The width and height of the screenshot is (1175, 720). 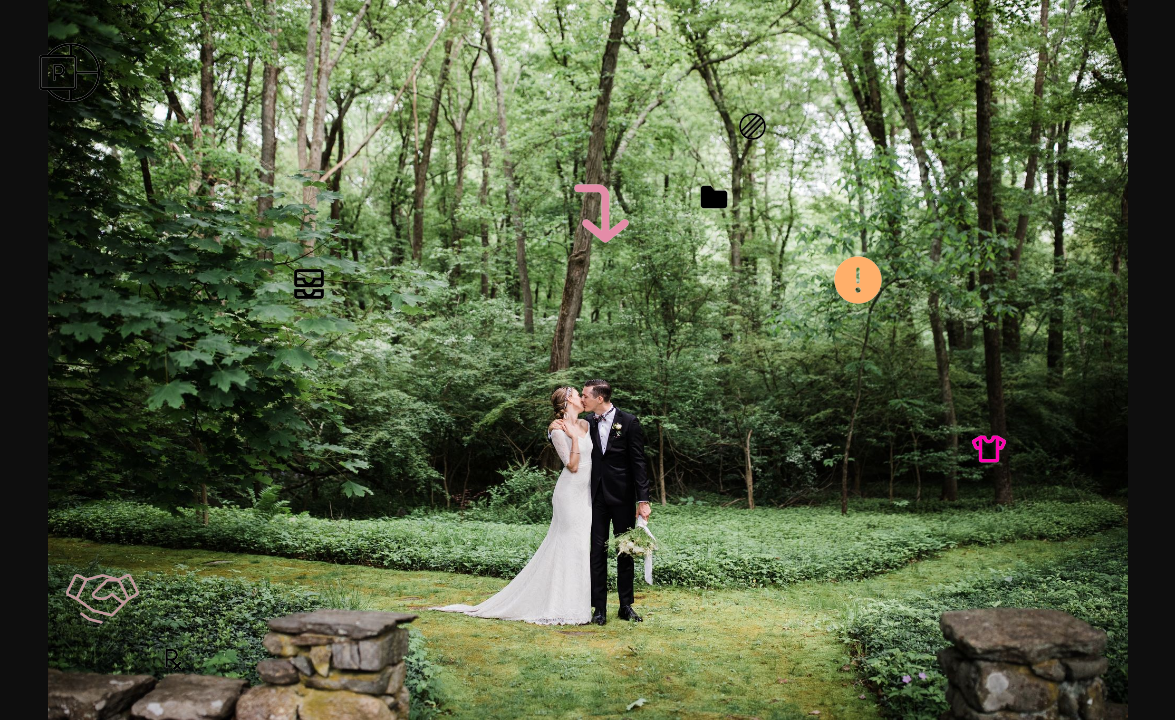 I want to click on indicates a partnership or collaboration feature, so click(x=102, y=596).